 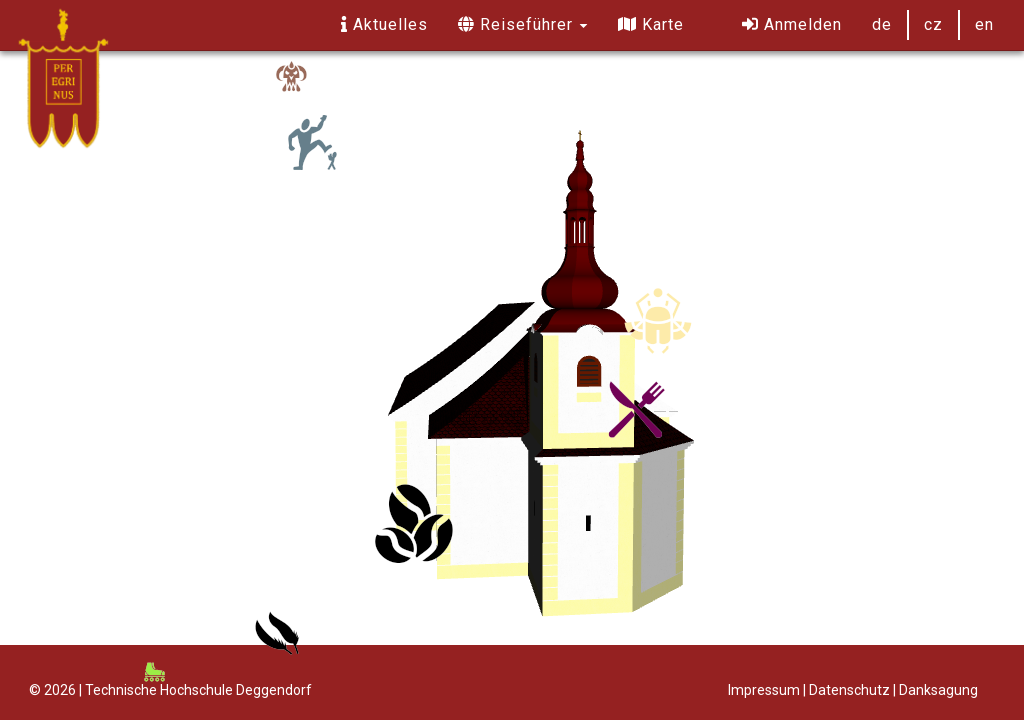 What do you see at coordinates (277, 633) in the screenshot?
I see `indicates a writing or composition feature` at bounding box center [277, 633].